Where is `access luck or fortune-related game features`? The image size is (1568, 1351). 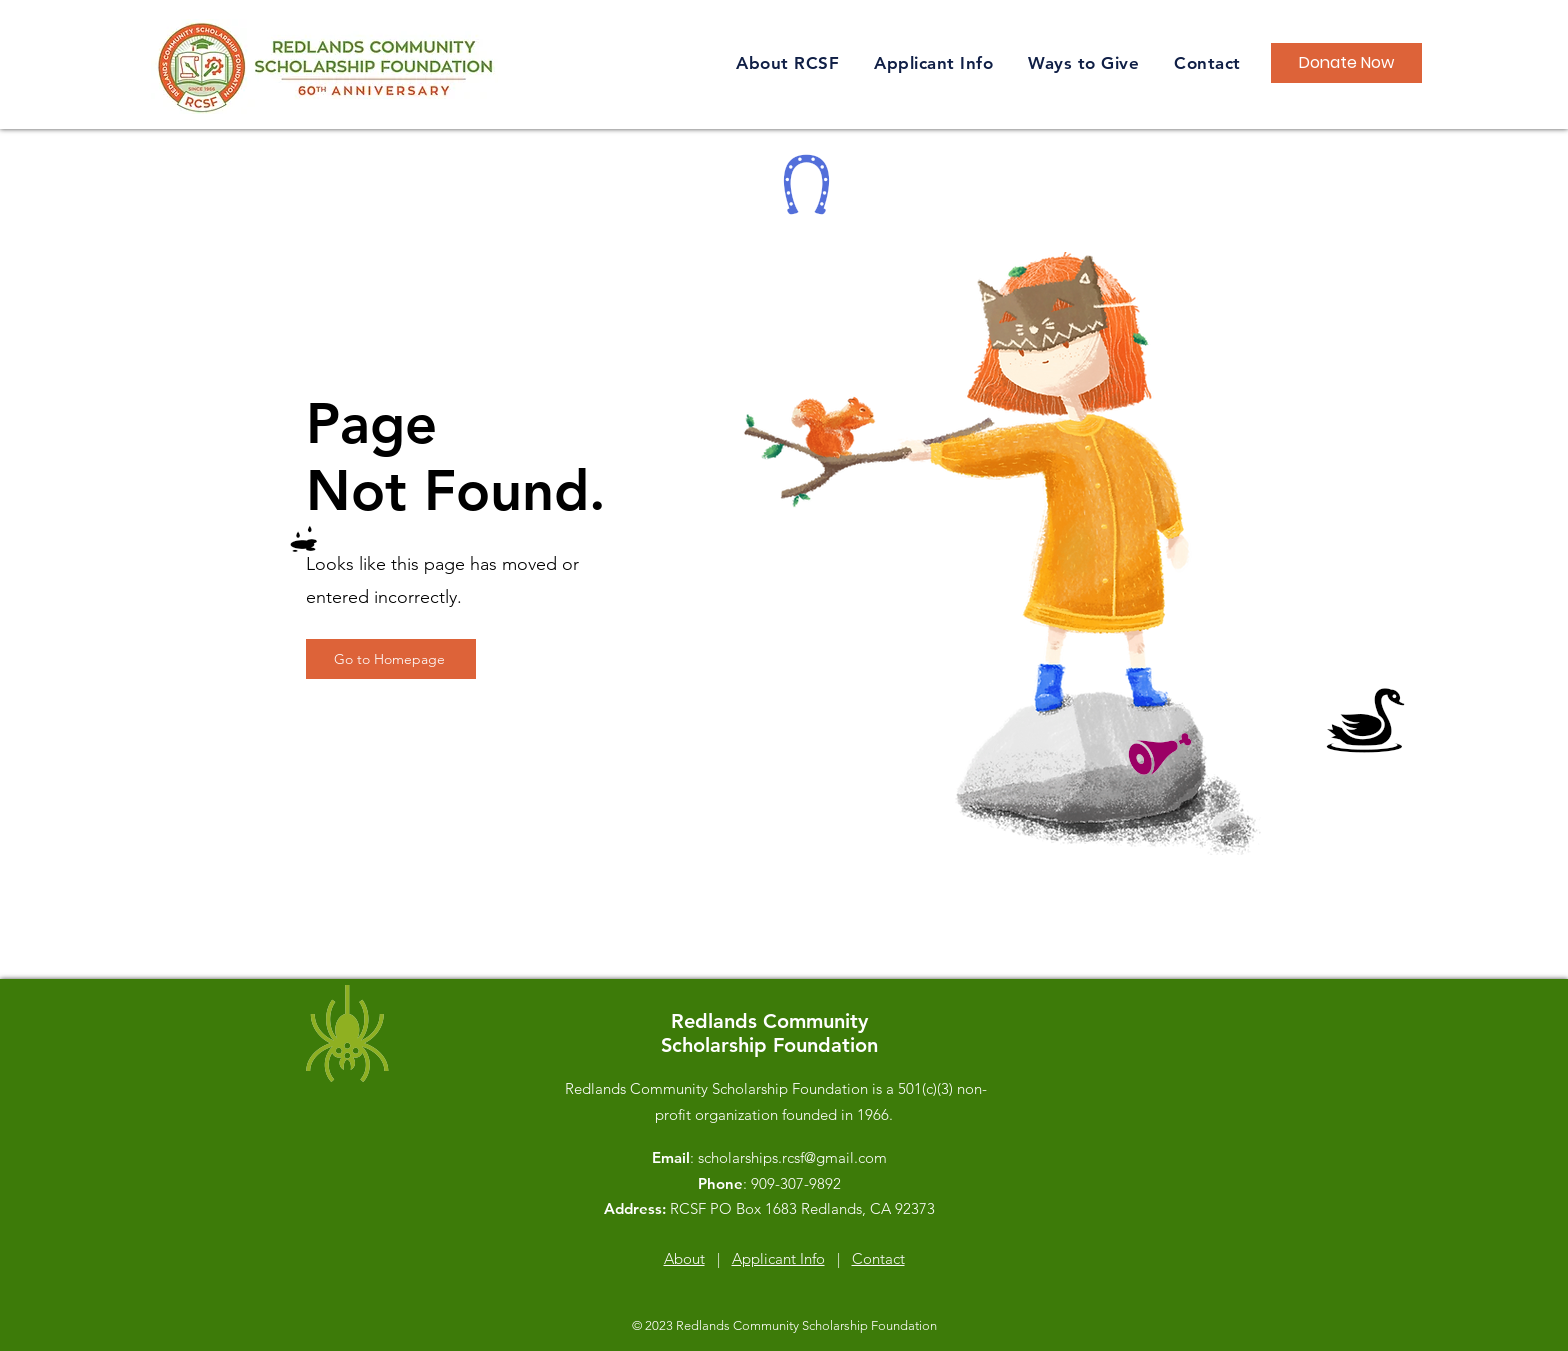 access luck or fortune-related game features is located at coordinates (806, 184).